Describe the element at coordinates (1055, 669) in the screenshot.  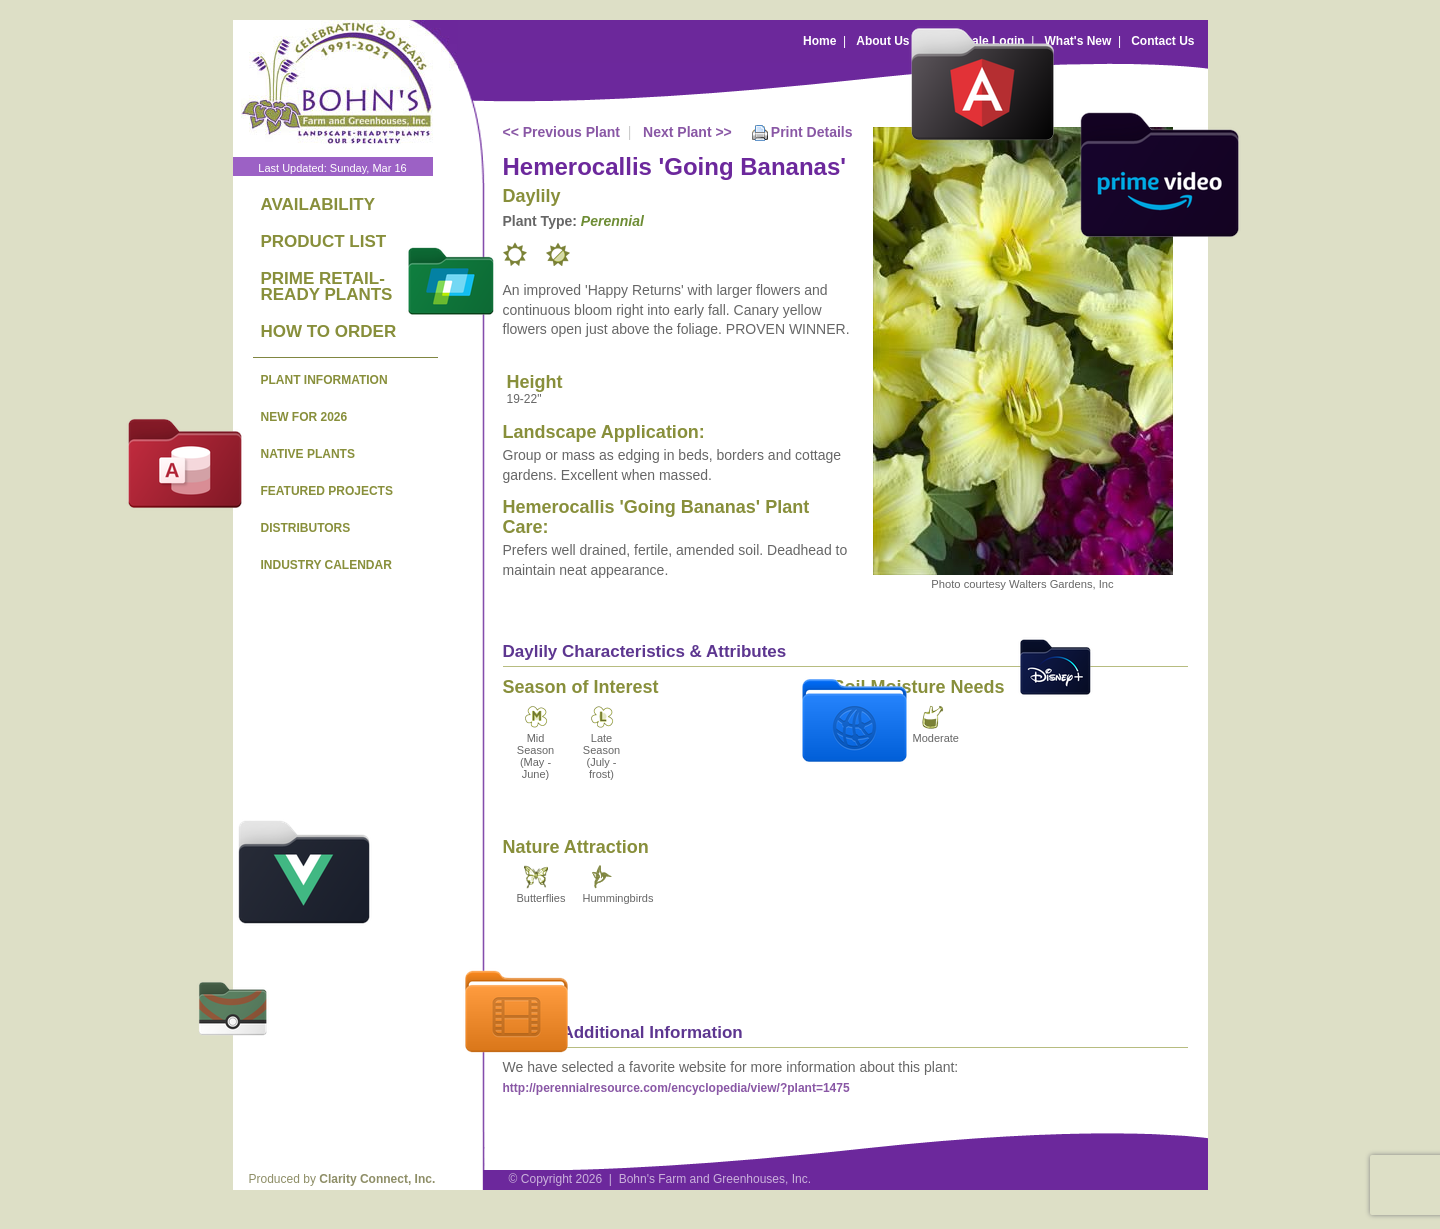
I see `open disney+ media folder` at that location.